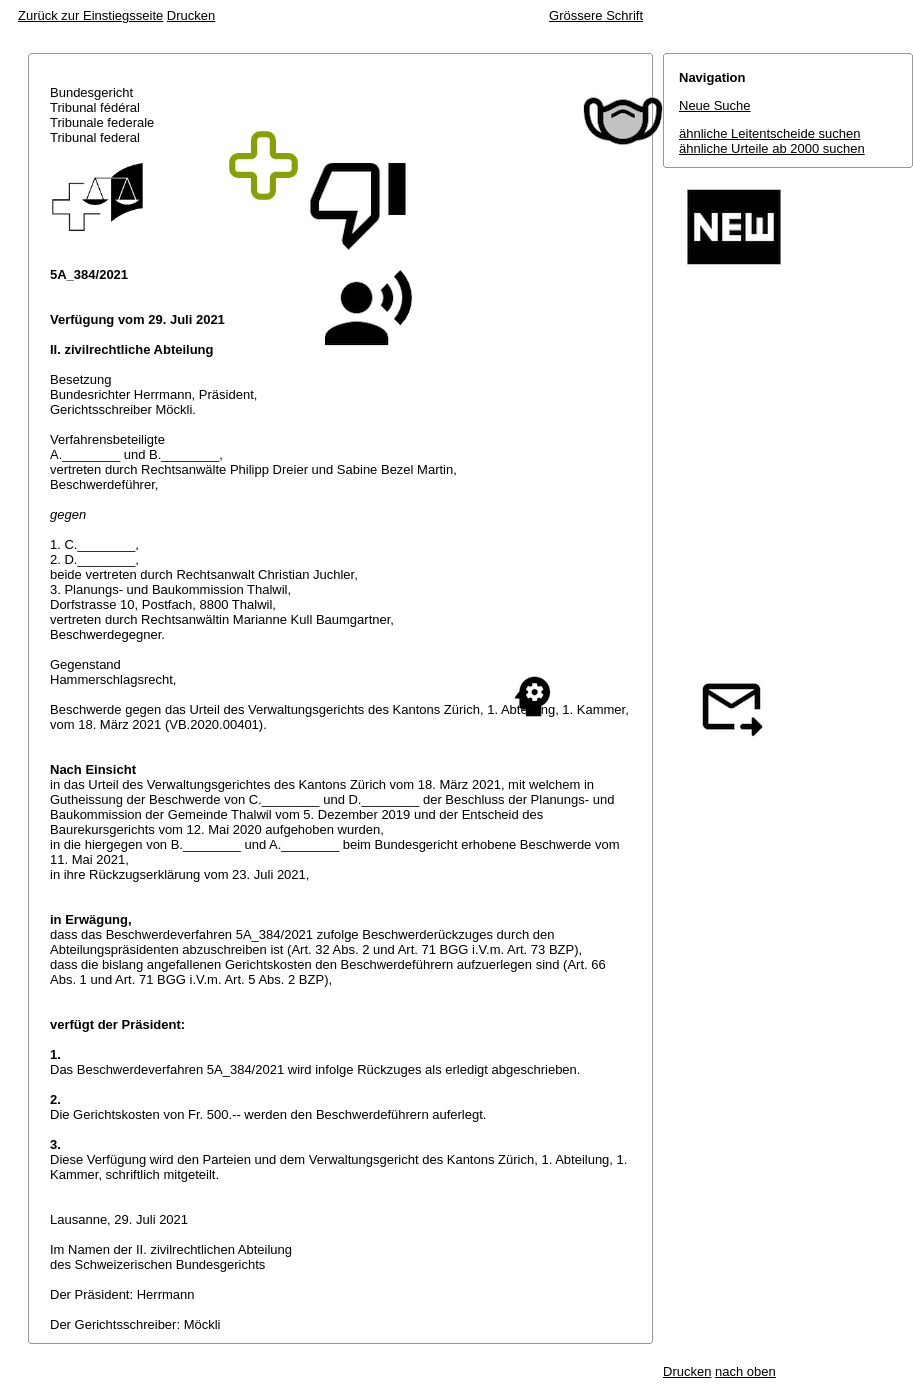 The width and height of the screenshot is (913, 1389). What do you see at coordinates (731, 706) in the screenshot?
I see `forward an email to another recipient` at bounding box center [731, 706].